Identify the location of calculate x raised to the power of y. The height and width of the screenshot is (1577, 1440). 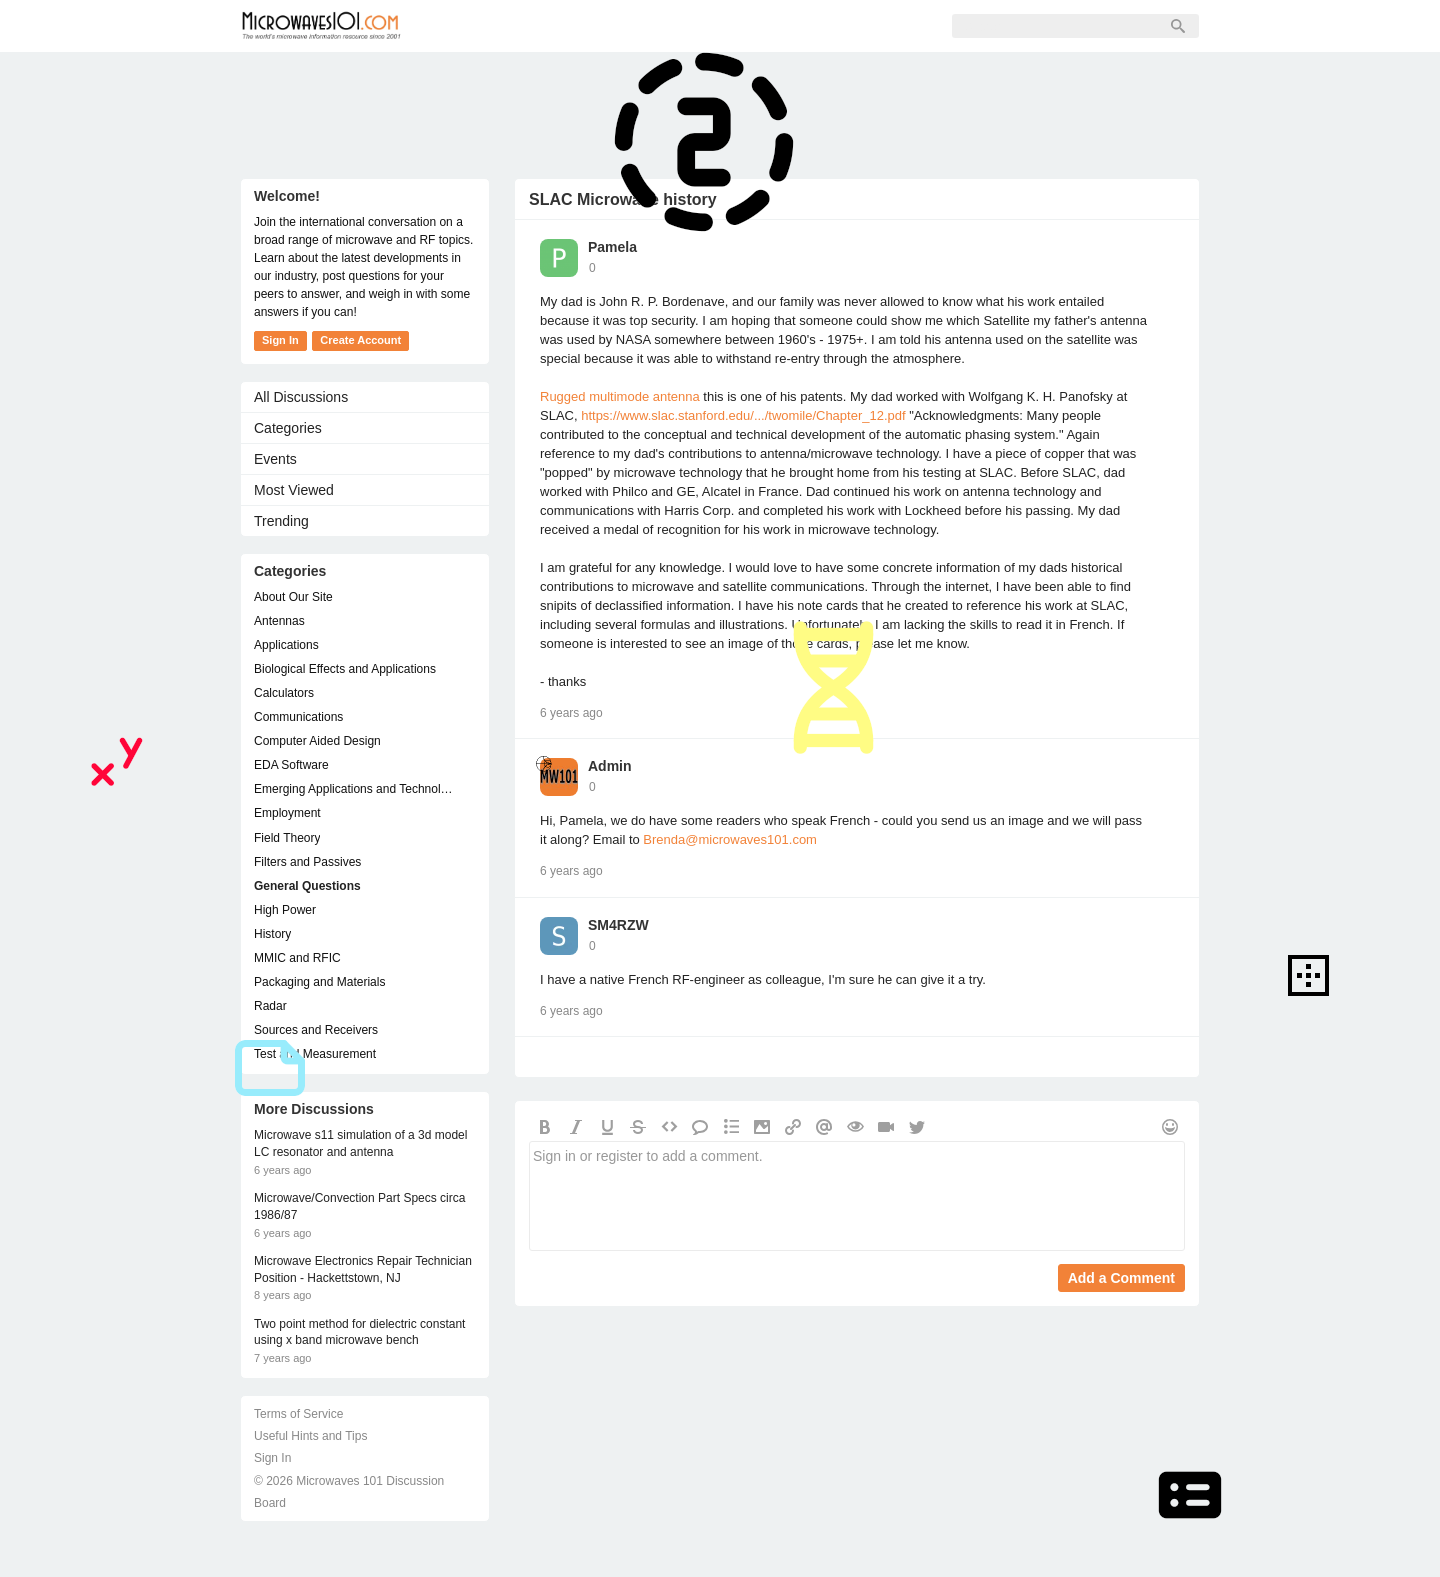
(114, 766).